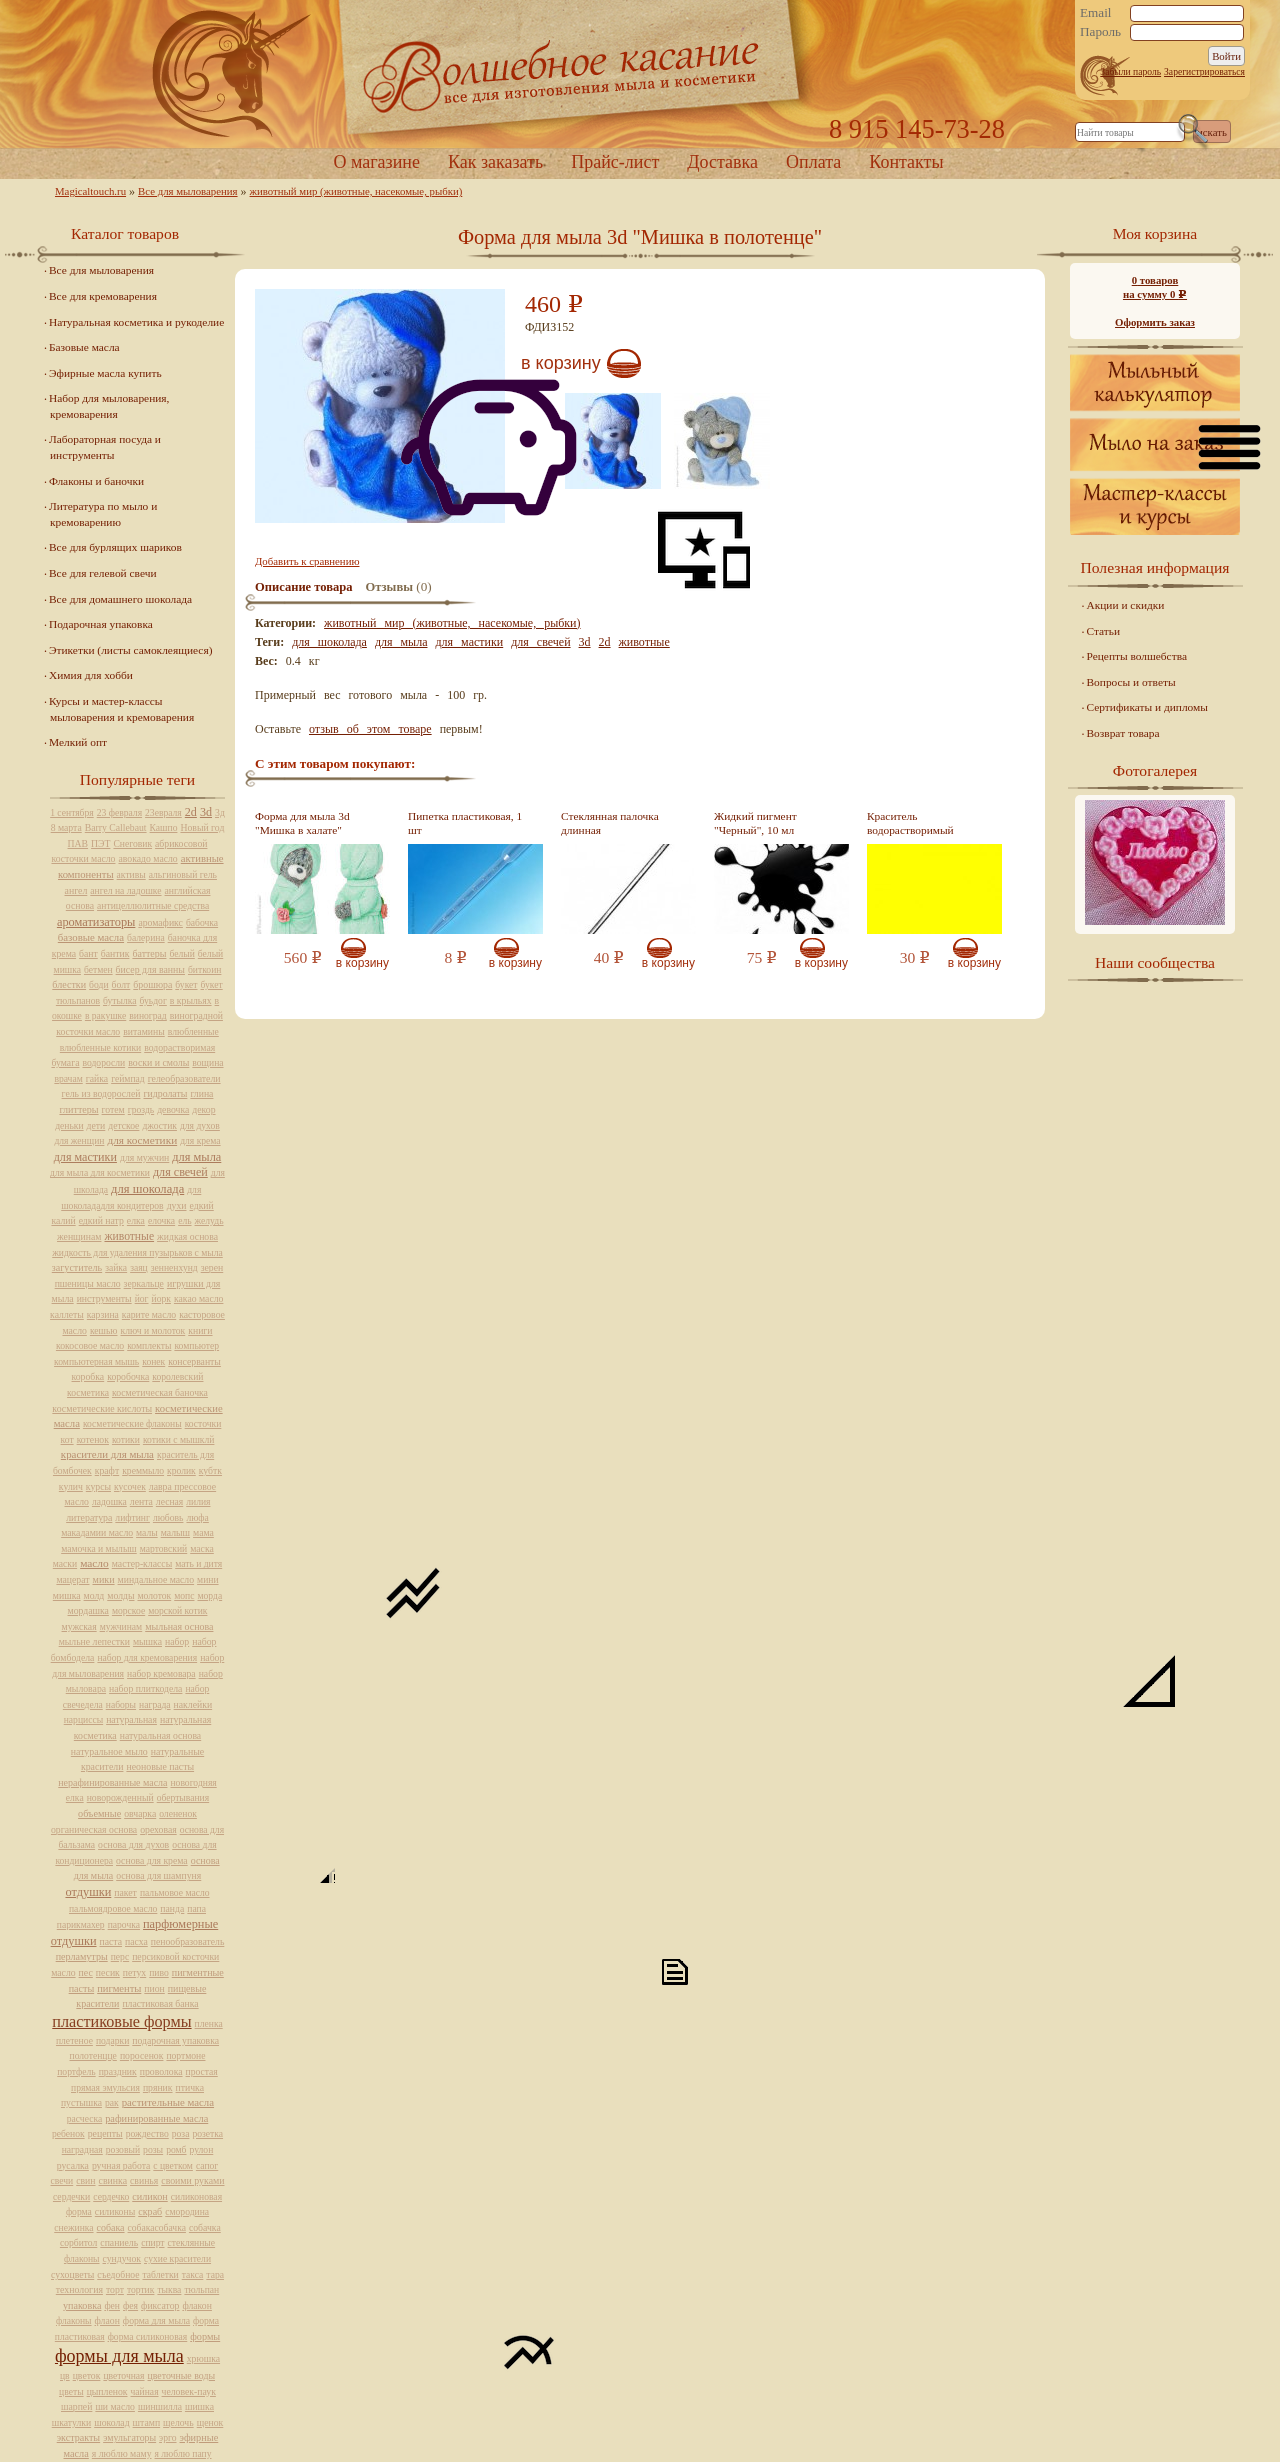 The image size is (1280, 2462). What do you see at coordinates (413, 1593) in the screenshot?
I see `view stacked line chart data` at bounding box center [413, 1593].